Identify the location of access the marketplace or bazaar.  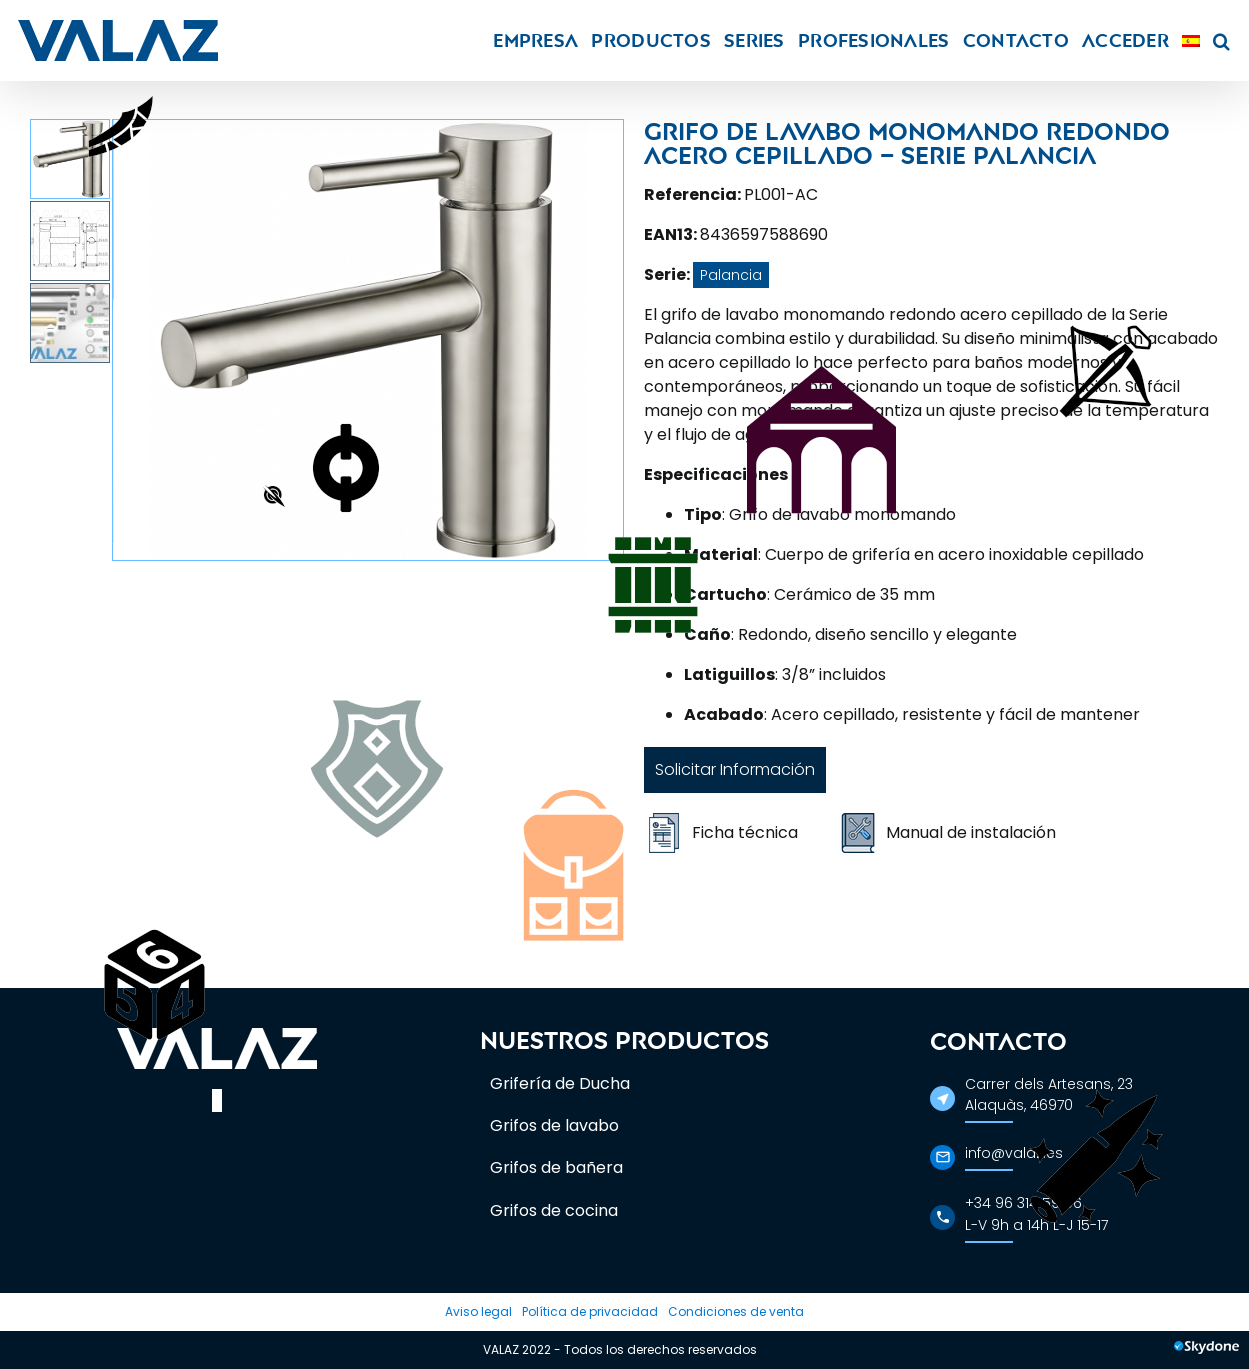
(821, 439).